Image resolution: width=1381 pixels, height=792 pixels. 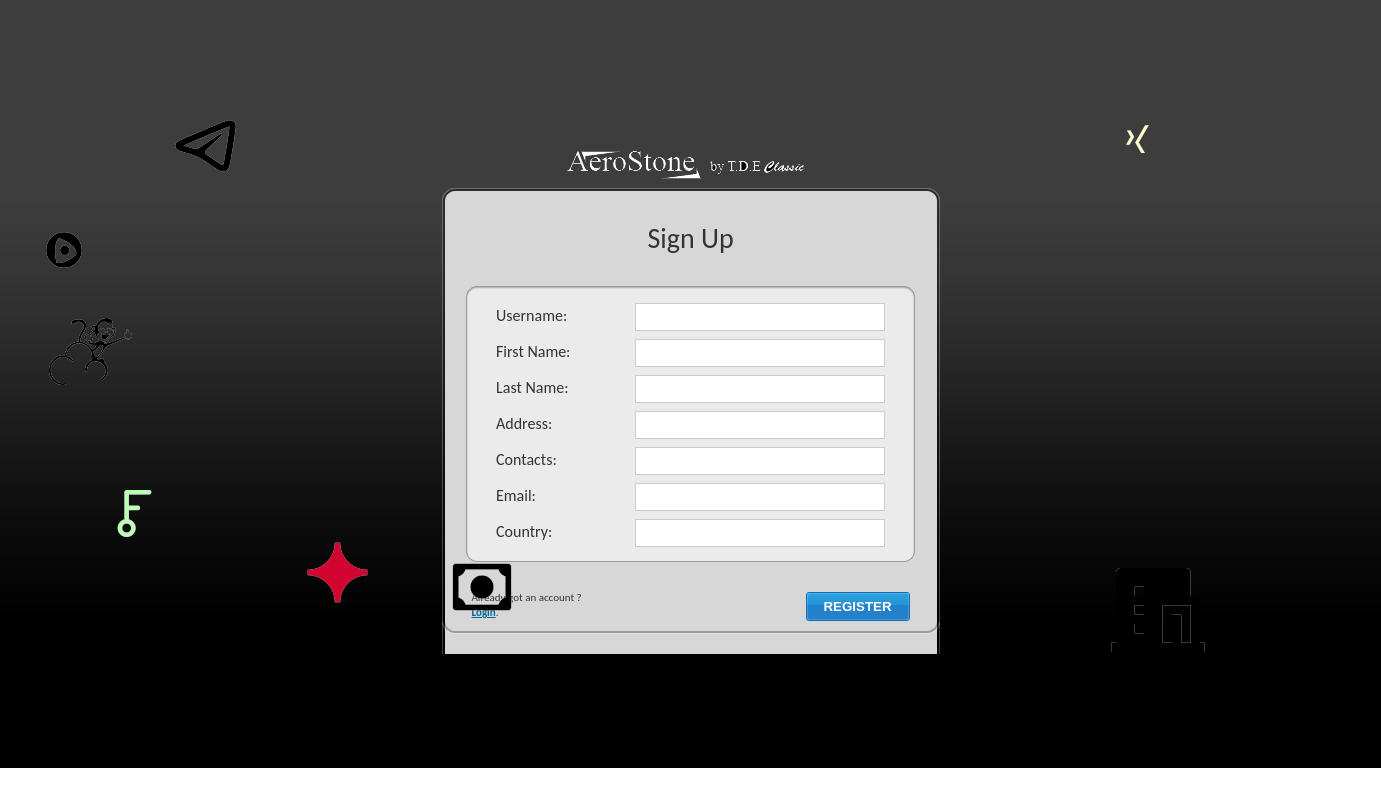 What do you see at coordinates (134, 513) in the screenshot?
I see `open Electron Fiddle app` at bounding box center [134, 513].